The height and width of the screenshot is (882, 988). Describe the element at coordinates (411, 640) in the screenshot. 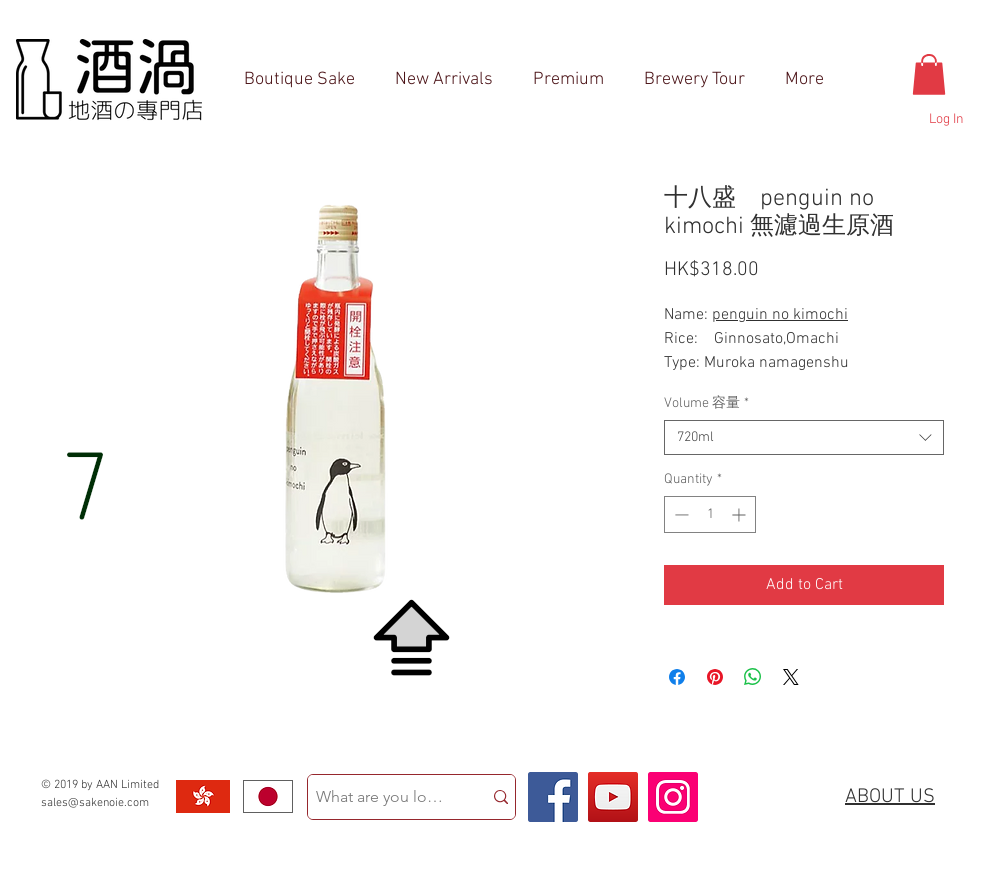

I see `upload multiple files or items` at that location.